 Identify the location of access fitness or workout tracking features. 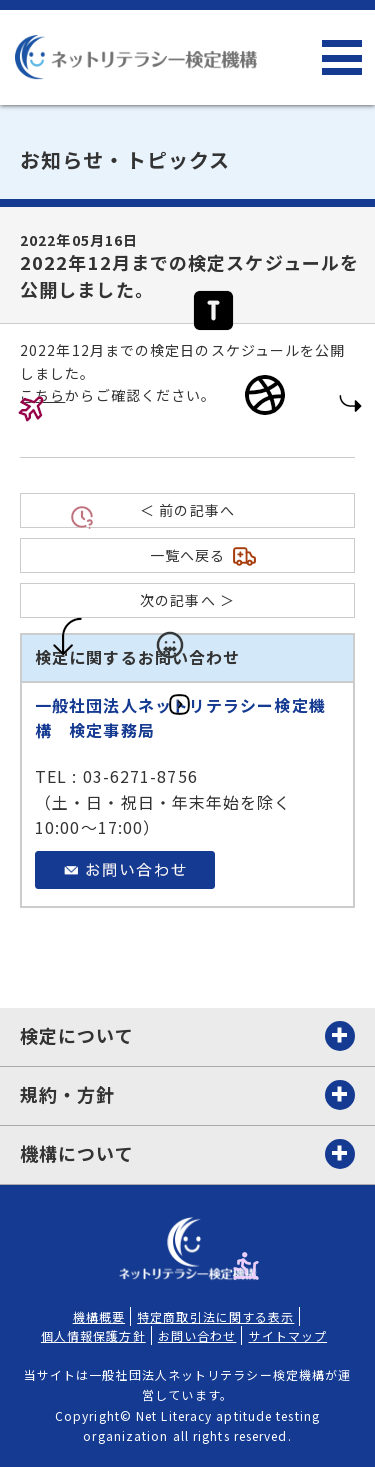
(246, 1266).